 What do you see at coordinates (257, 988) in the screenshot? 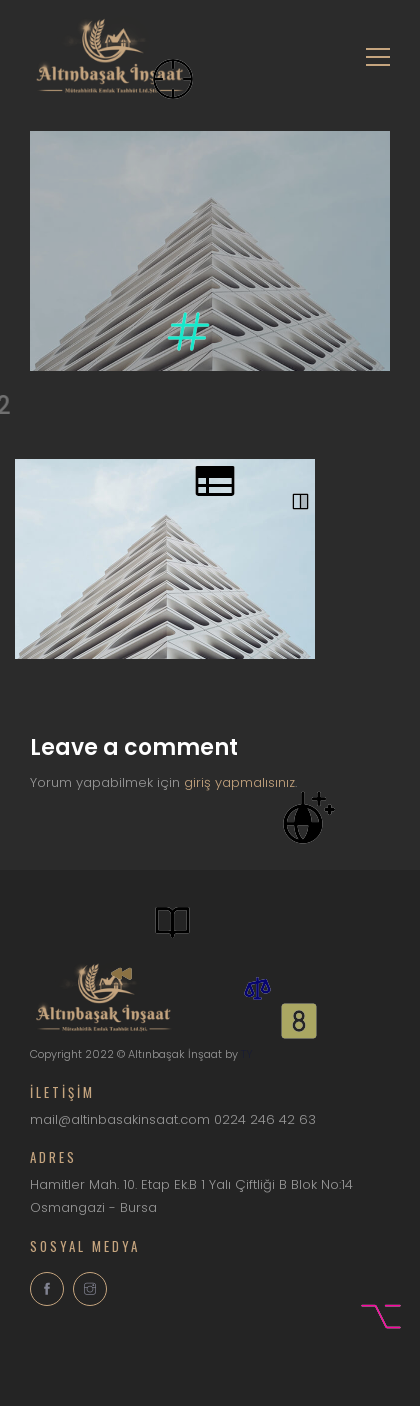
I see `access legal terms or policies` at bounding box center [257, 988].